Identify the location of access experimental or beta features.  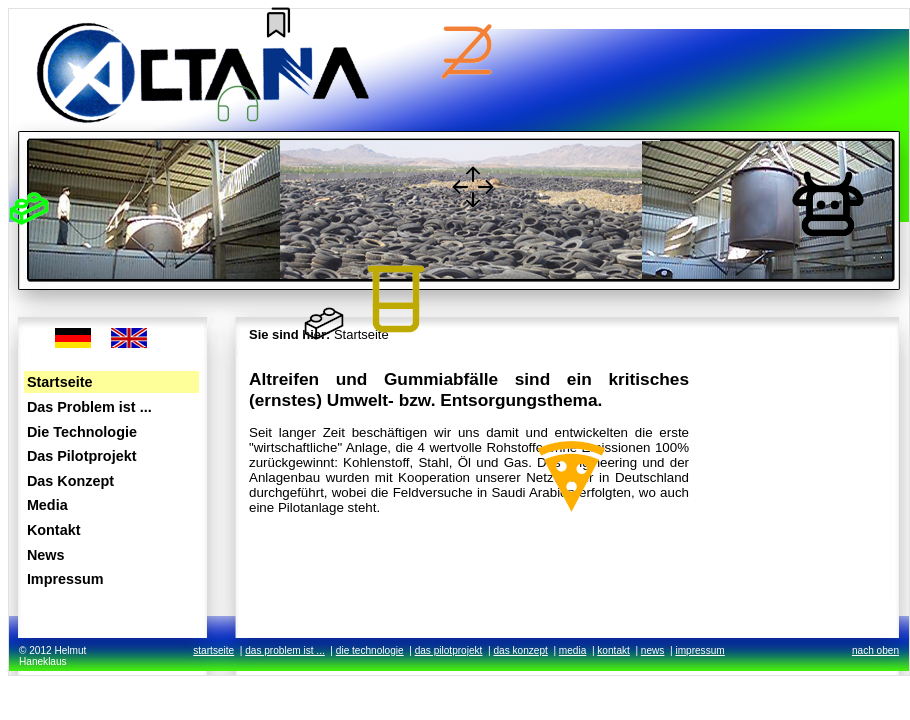
(396, 299).